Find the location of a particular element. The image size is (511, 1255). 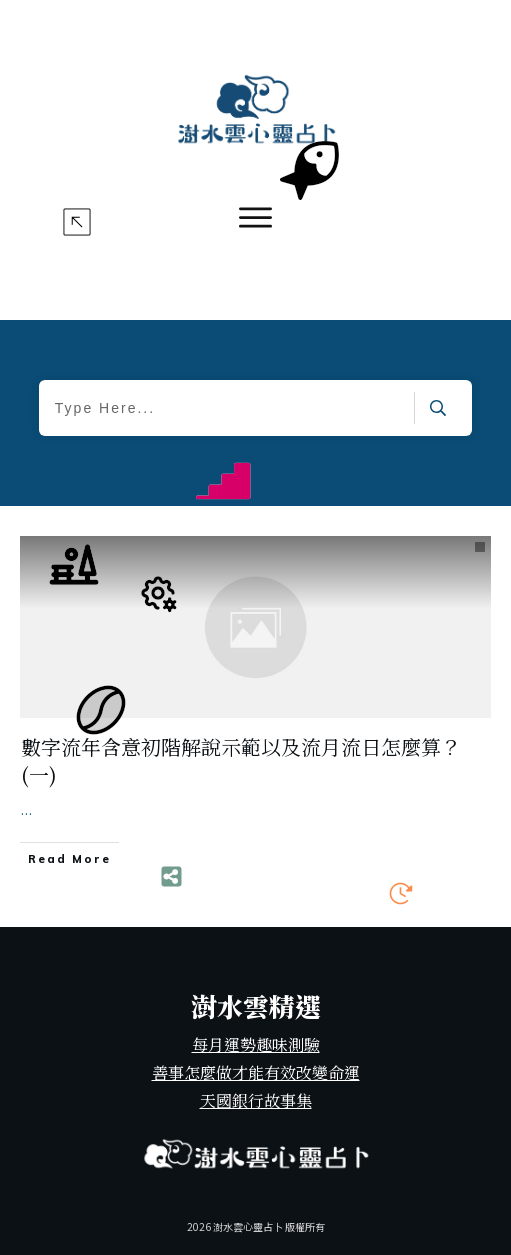

share content to social media or other apps is located at coordinates (171, 876).